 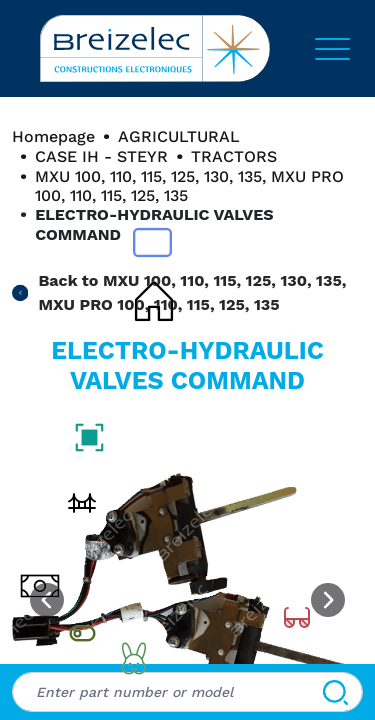 I want to click on switch to landscape tablet view, so click(x=152, y=242).